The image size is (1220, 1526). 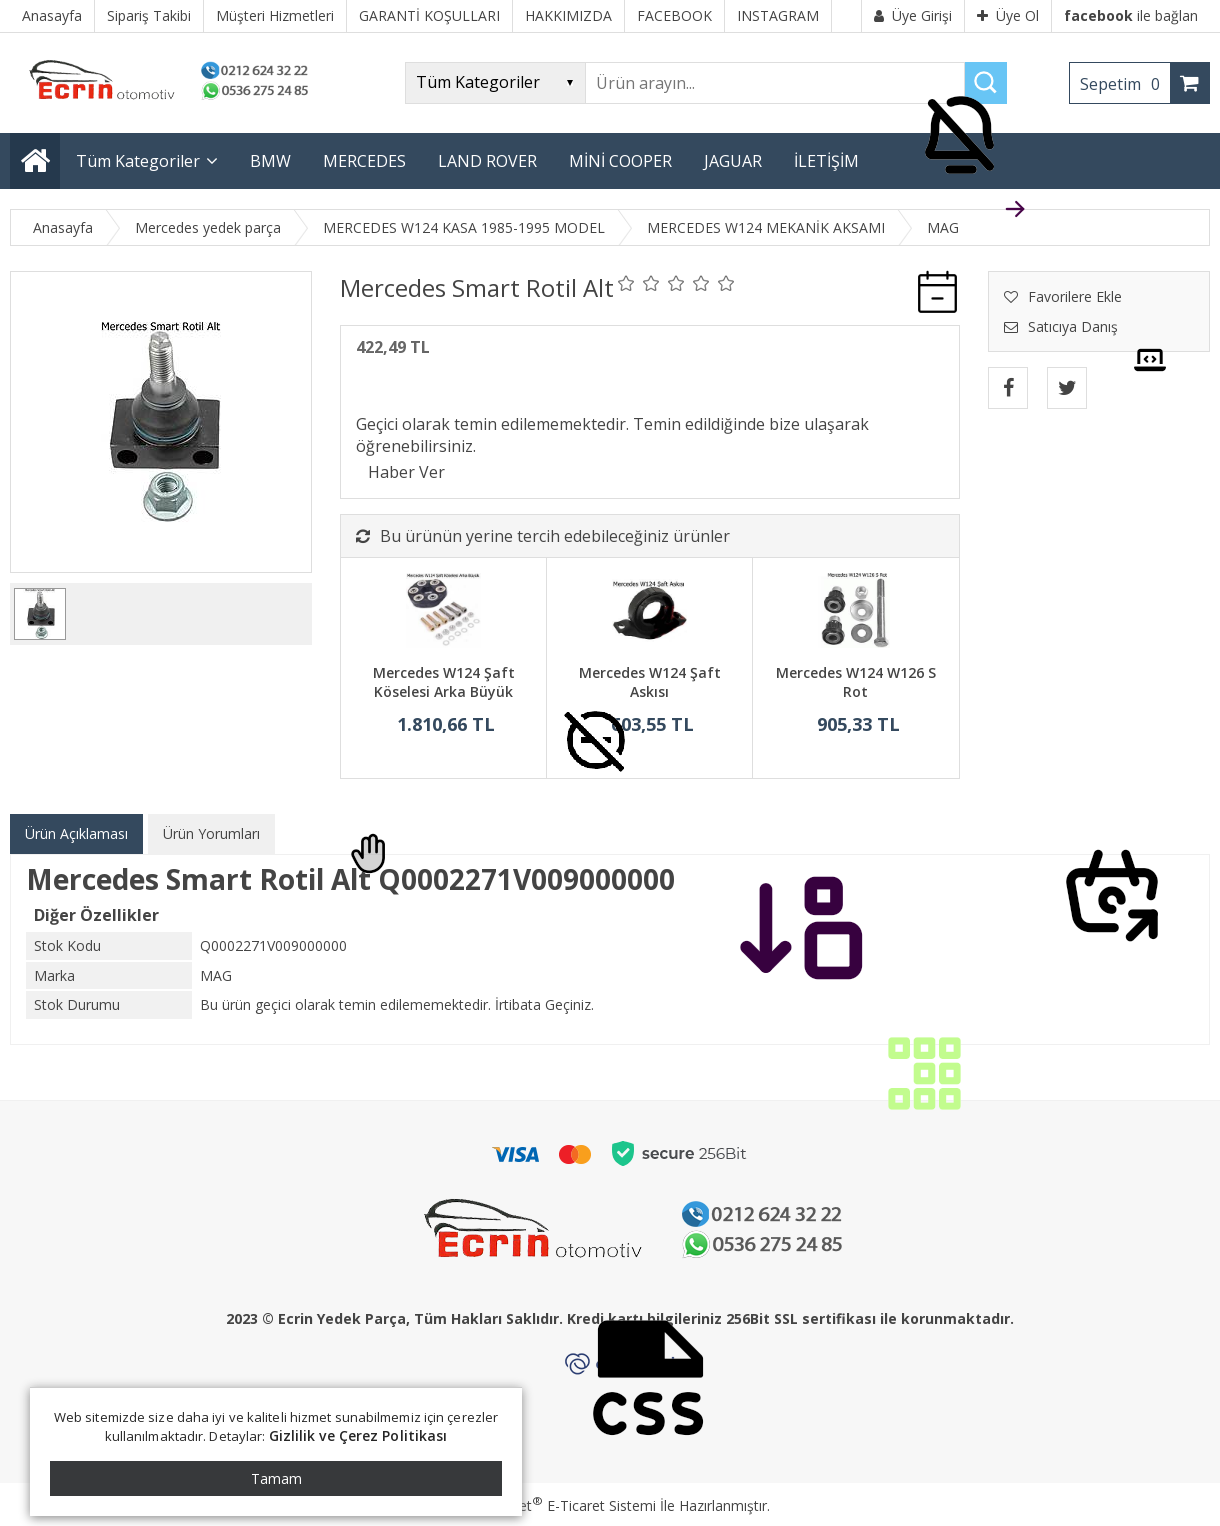 What do you see at coordinates (1015, 209) in the screenshot?
I see `navigate to the next item or screen` at bounding box center [1015, 209].